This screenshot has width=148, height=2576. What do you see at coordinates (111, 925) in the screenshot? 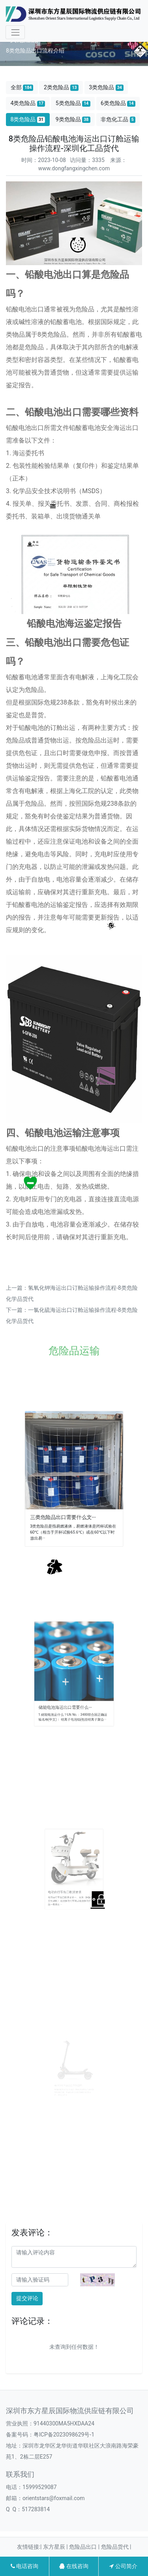
I see `report a bug or software issue` at bounding box center [111, 925].